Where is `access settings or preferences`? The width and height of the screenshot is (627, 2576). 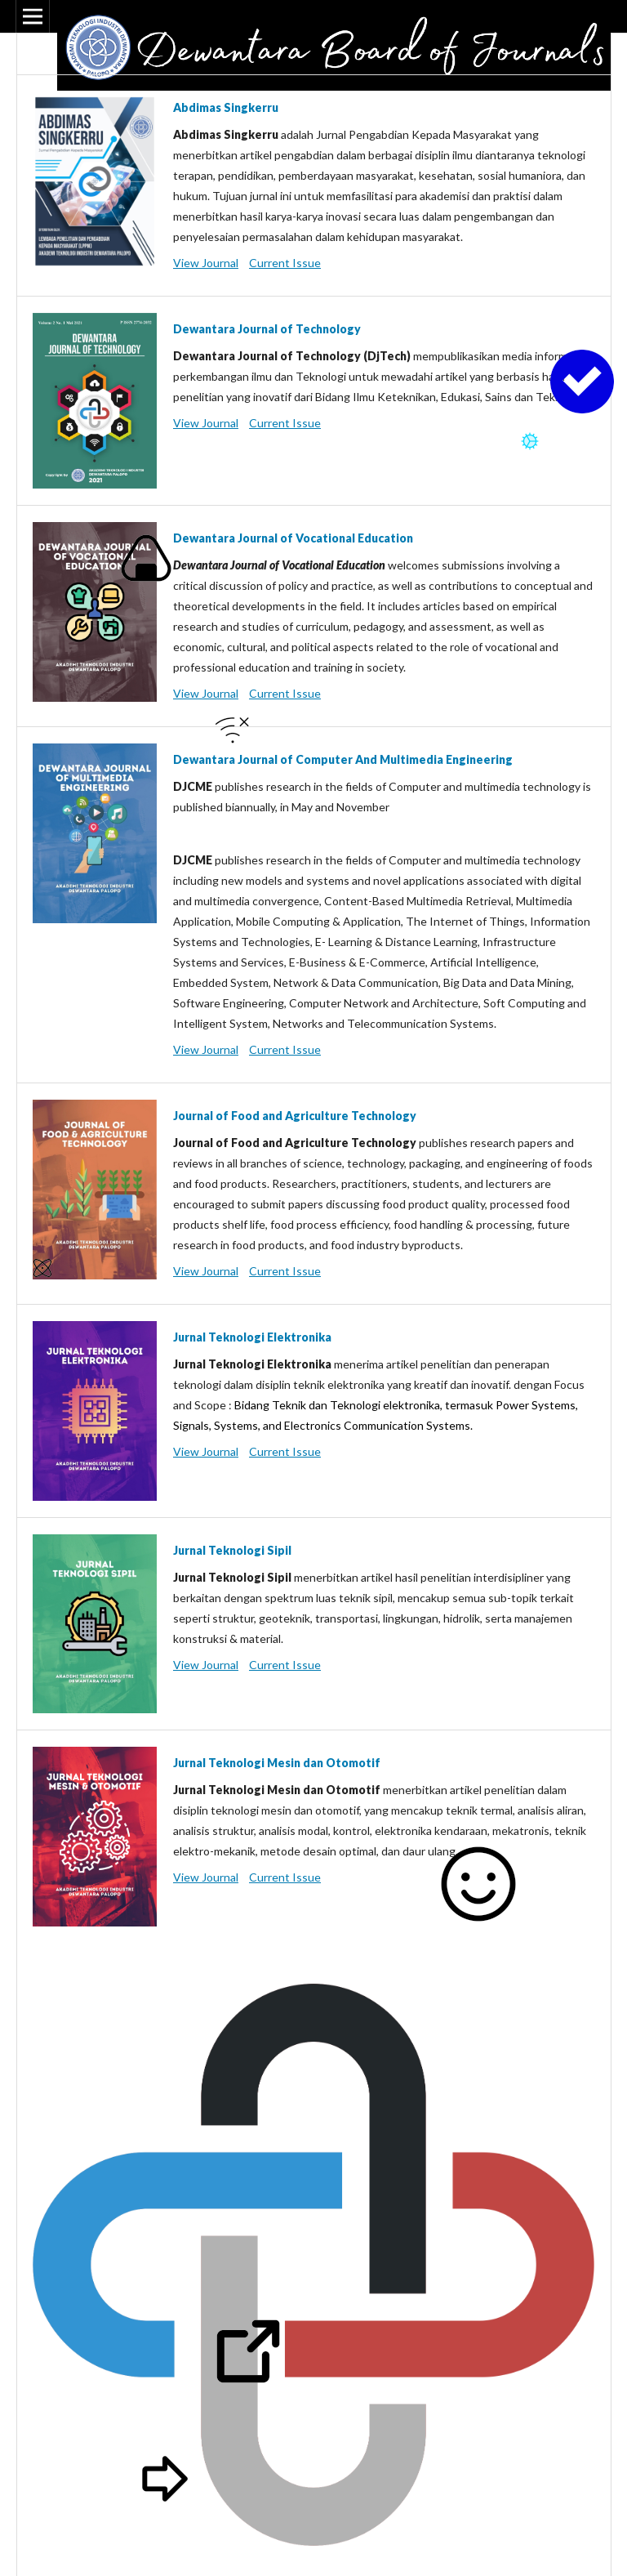 access settings or preferences is located at coordinates (530, 441).